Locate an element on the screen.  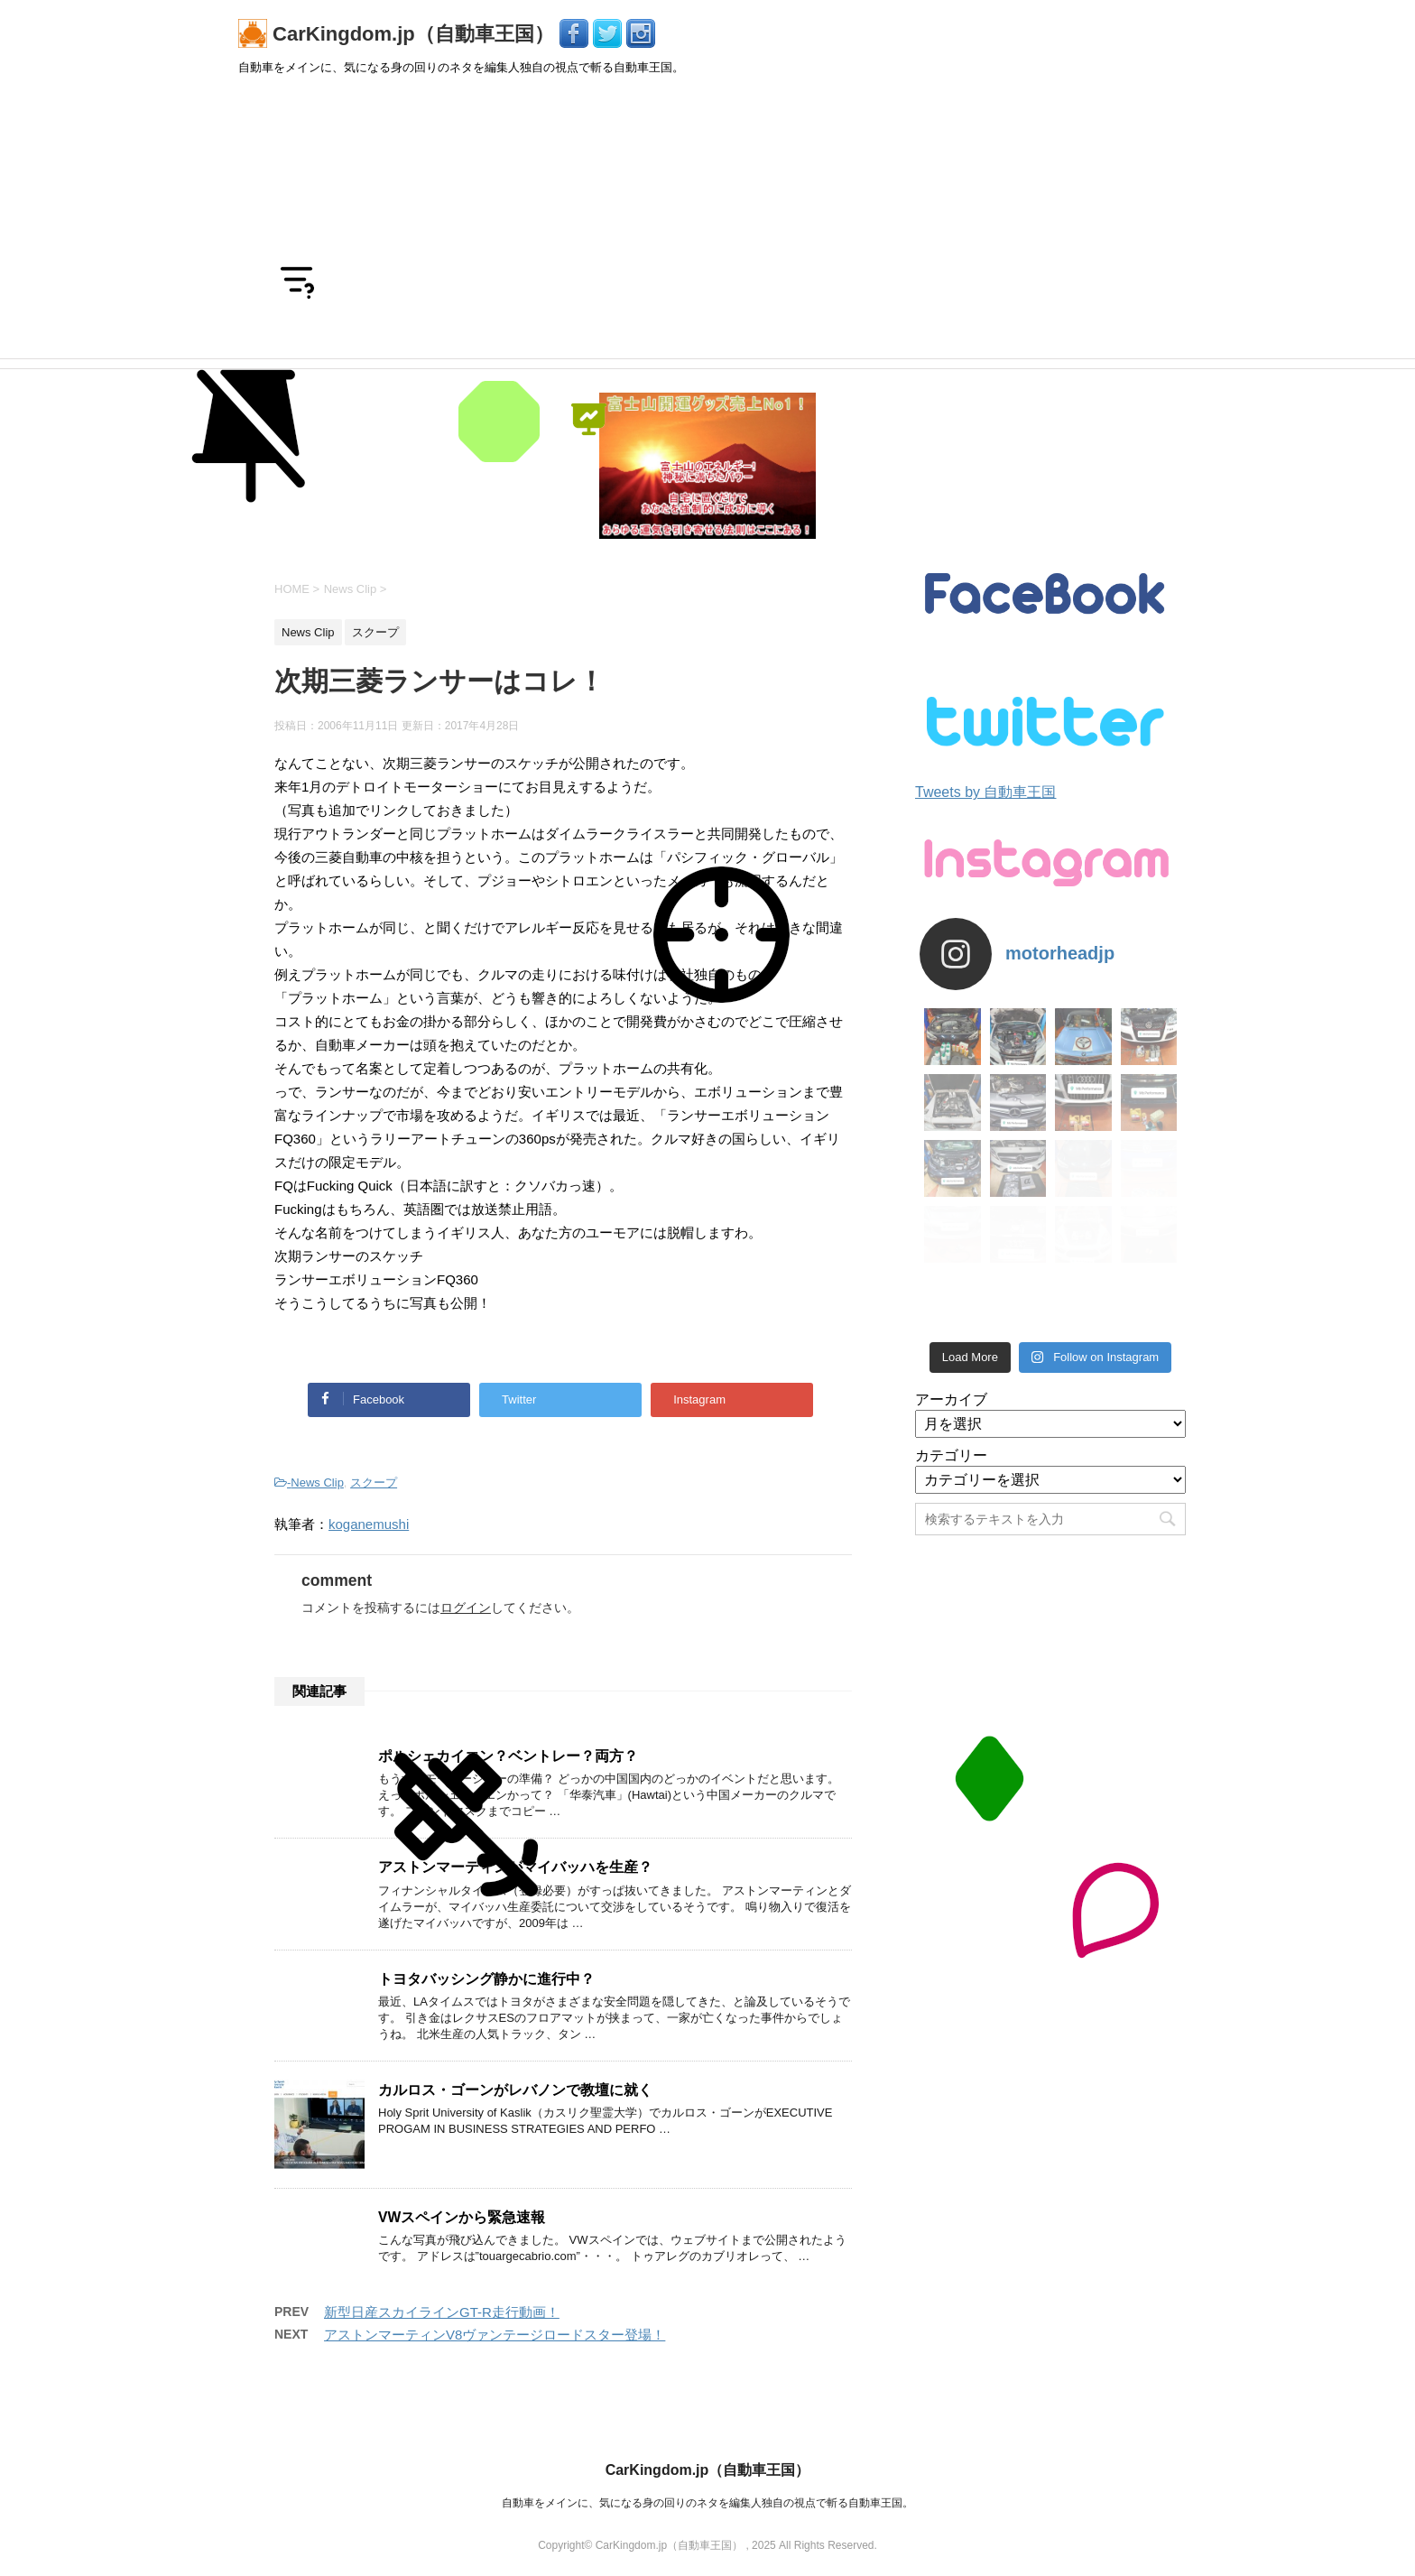
indicates a stop or blocking action is located at coordinates (499, 422).